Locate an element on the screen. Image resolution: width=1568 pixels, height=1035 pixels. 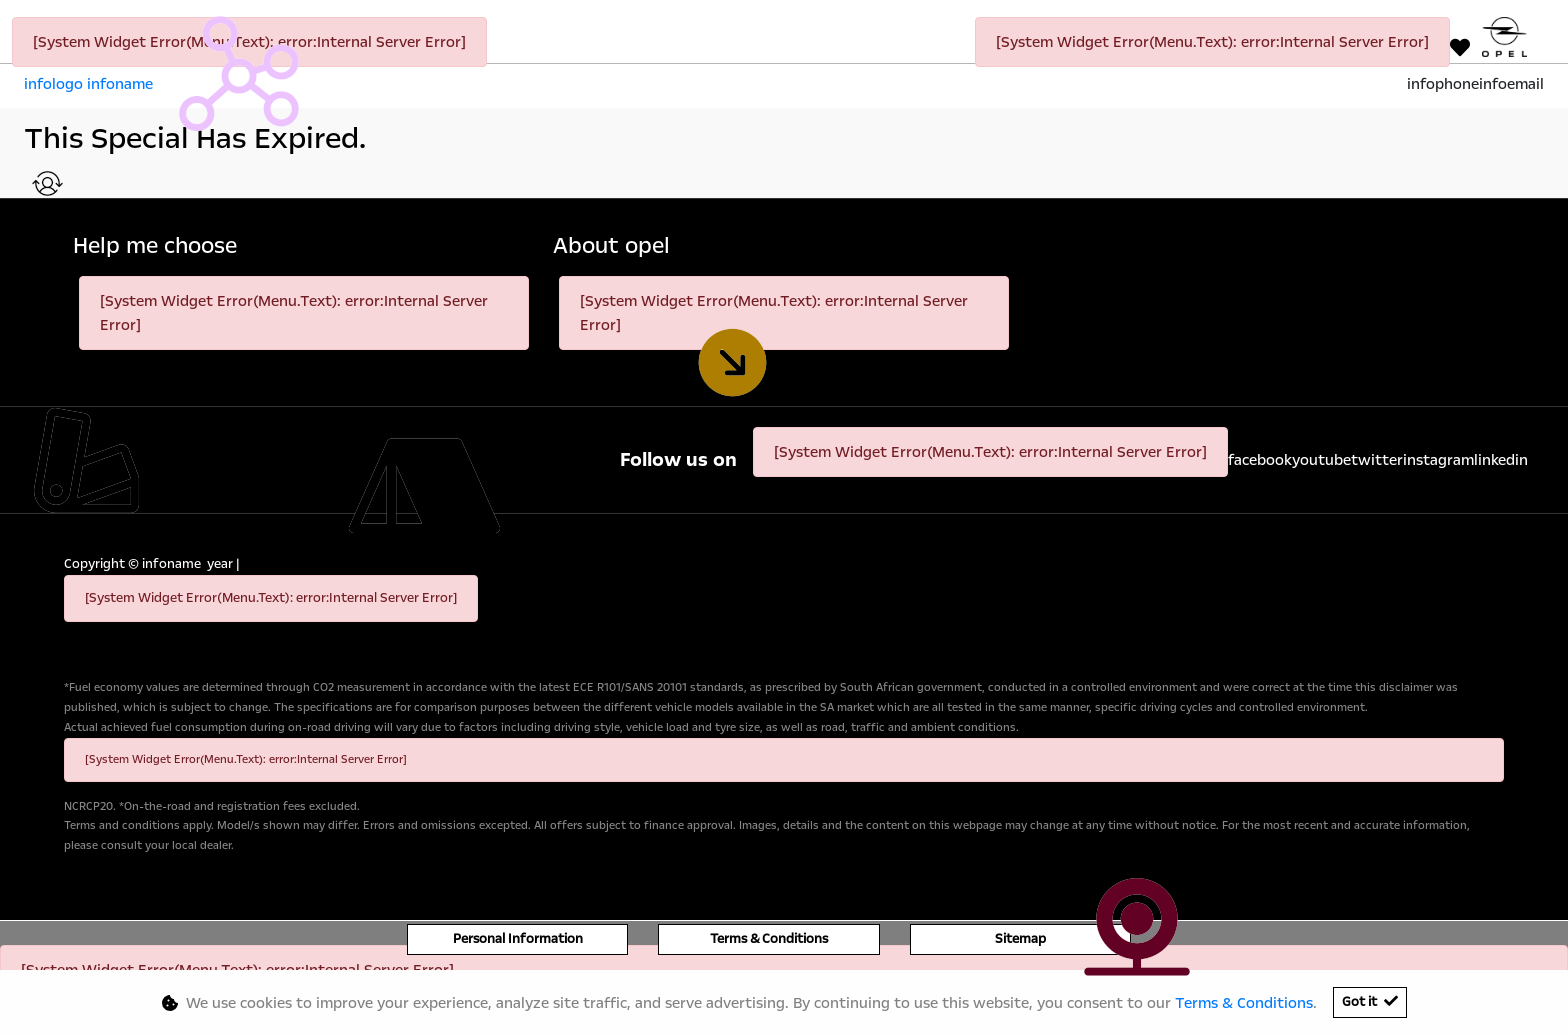
navigate to the next section below is located at coordinates (732, 362).